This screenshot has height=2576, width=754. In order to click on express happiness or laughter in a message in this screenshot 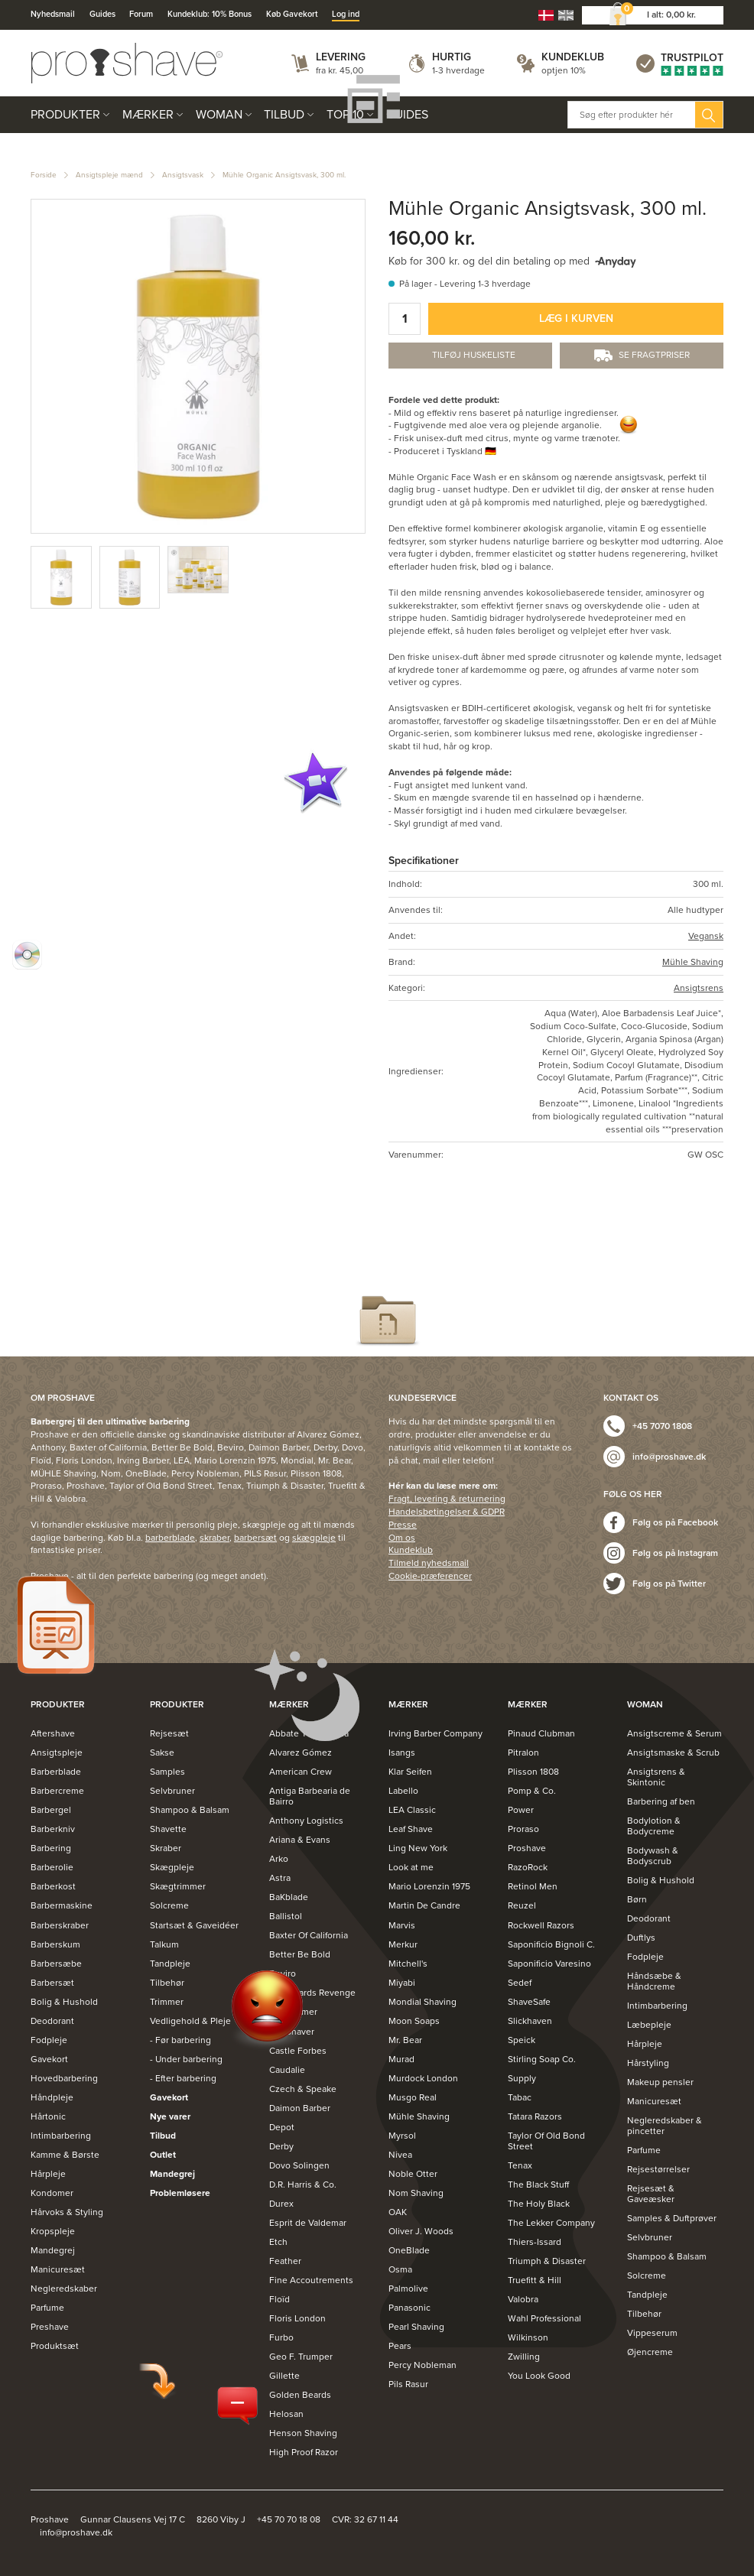, I will do `click(629, 425)`.